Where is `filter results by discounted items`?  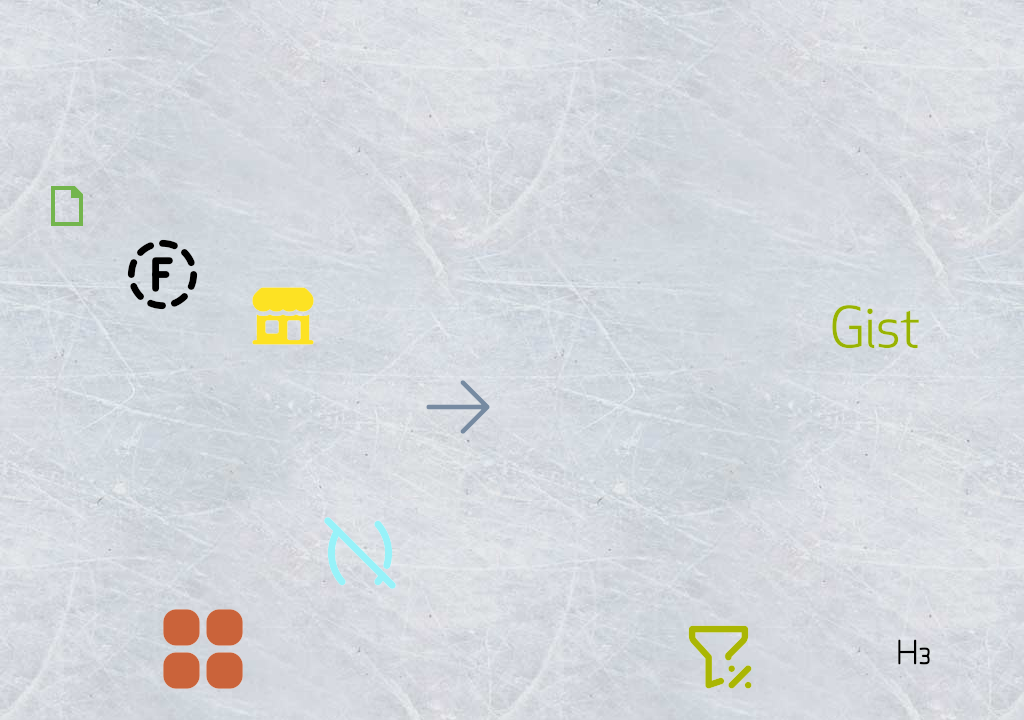
filter results by discounted items is located at coordinates (718, 655).